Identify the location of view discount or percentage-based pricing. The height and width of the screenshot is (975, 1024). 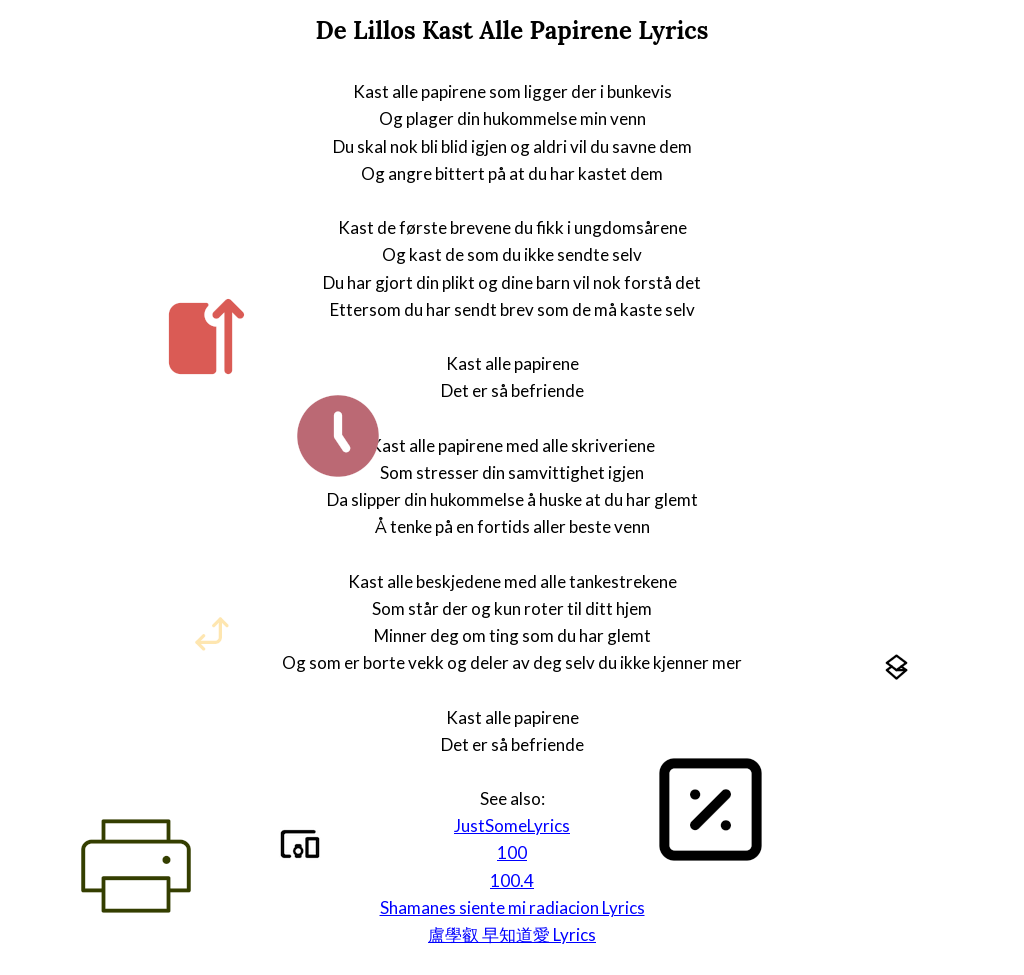
(710, 809).